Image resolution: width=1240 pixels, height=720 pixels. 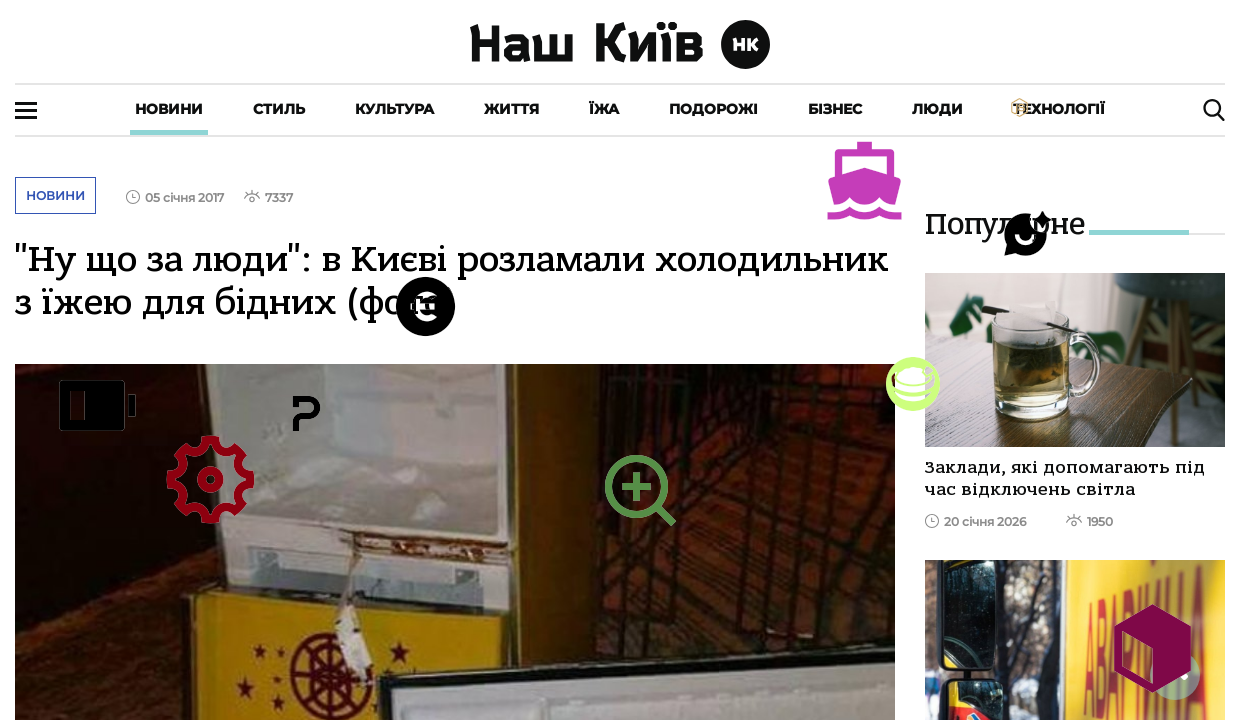 What do you see at coordinates (95, 405) in the screenshot?
I see `indicates low battery status` at bounding box center [95, 405].